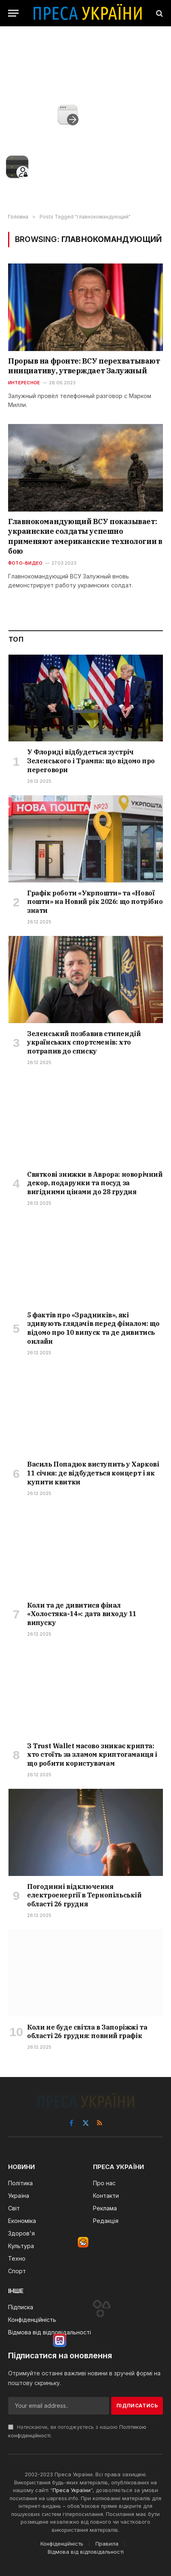 This screenshot has width=171, height=2576. I want to click on access symbols and special characters, so click(101, 2308).